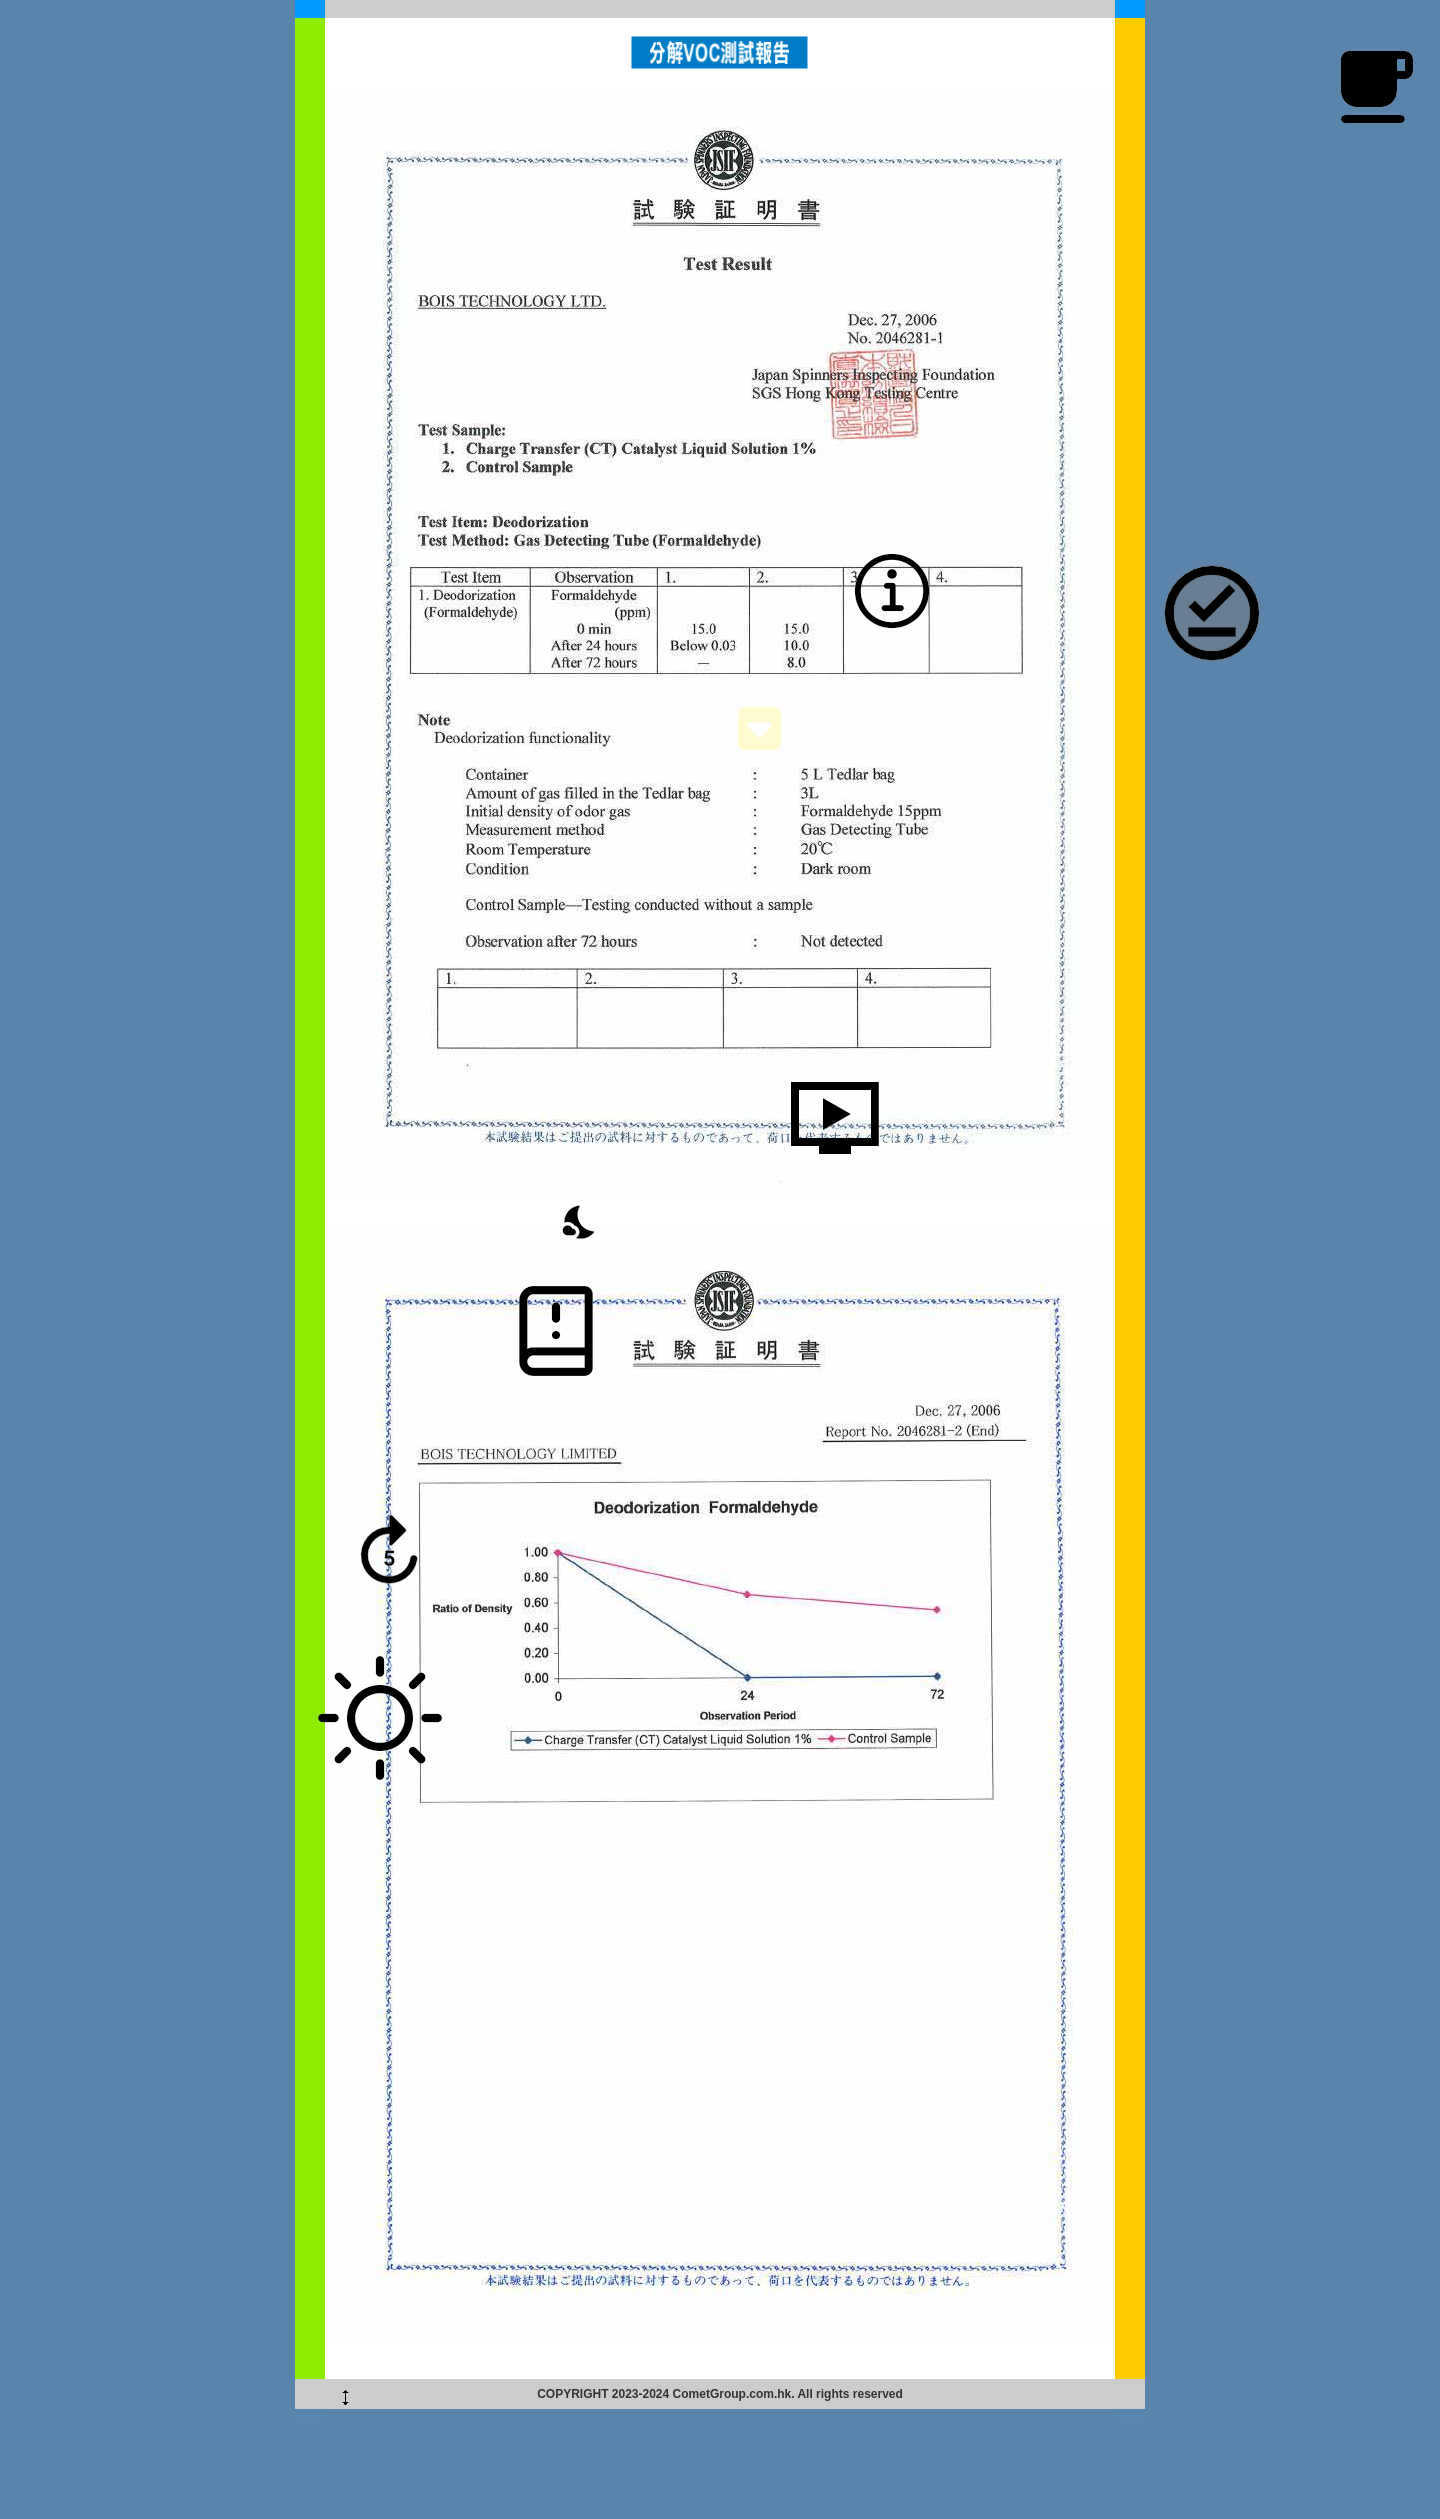 This screenshot has width=1440, height=2519. Describe the element at coordinates (893, 592) in the screenshot. I see `view more information or details` at that location.